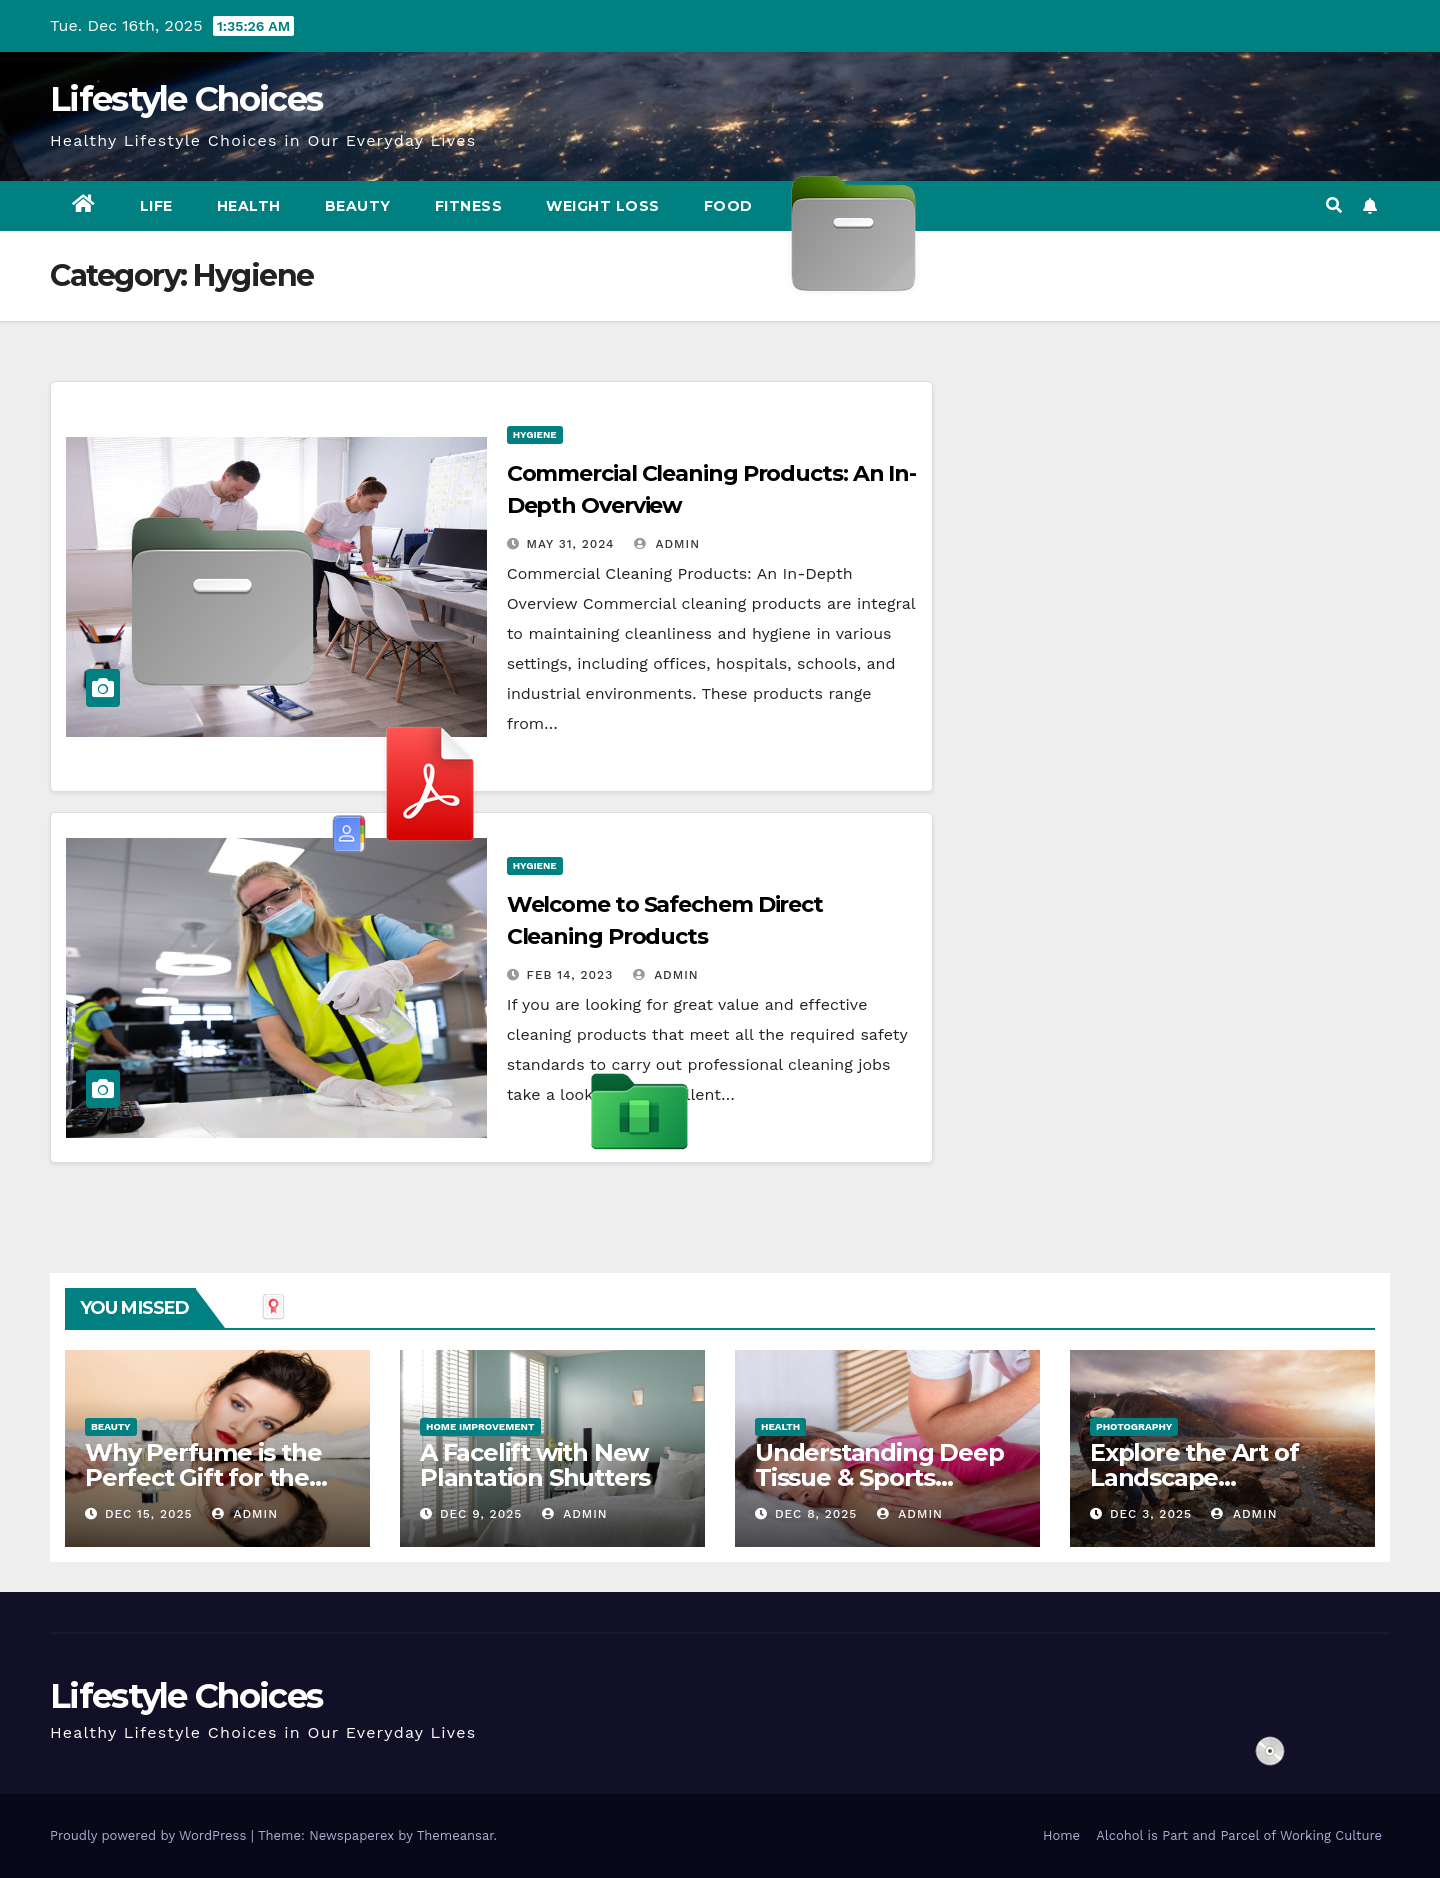 This screenshot has height=1878, width=1440. Describe the element at coordinates (1270, 1751) in the screenshot. I see `access cd/dvd drive` at that location.